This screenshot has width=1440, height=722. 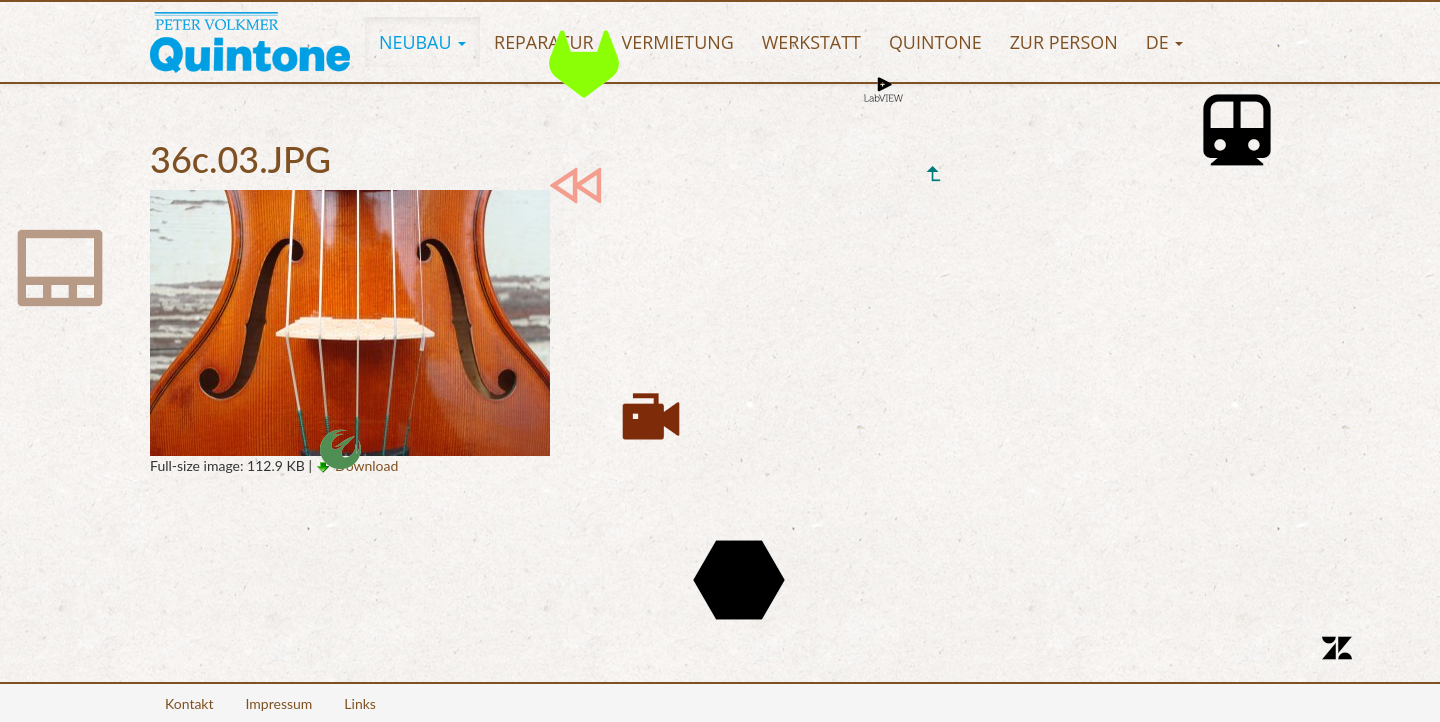 I want to click on start recording video, so click(x=651, y=419).